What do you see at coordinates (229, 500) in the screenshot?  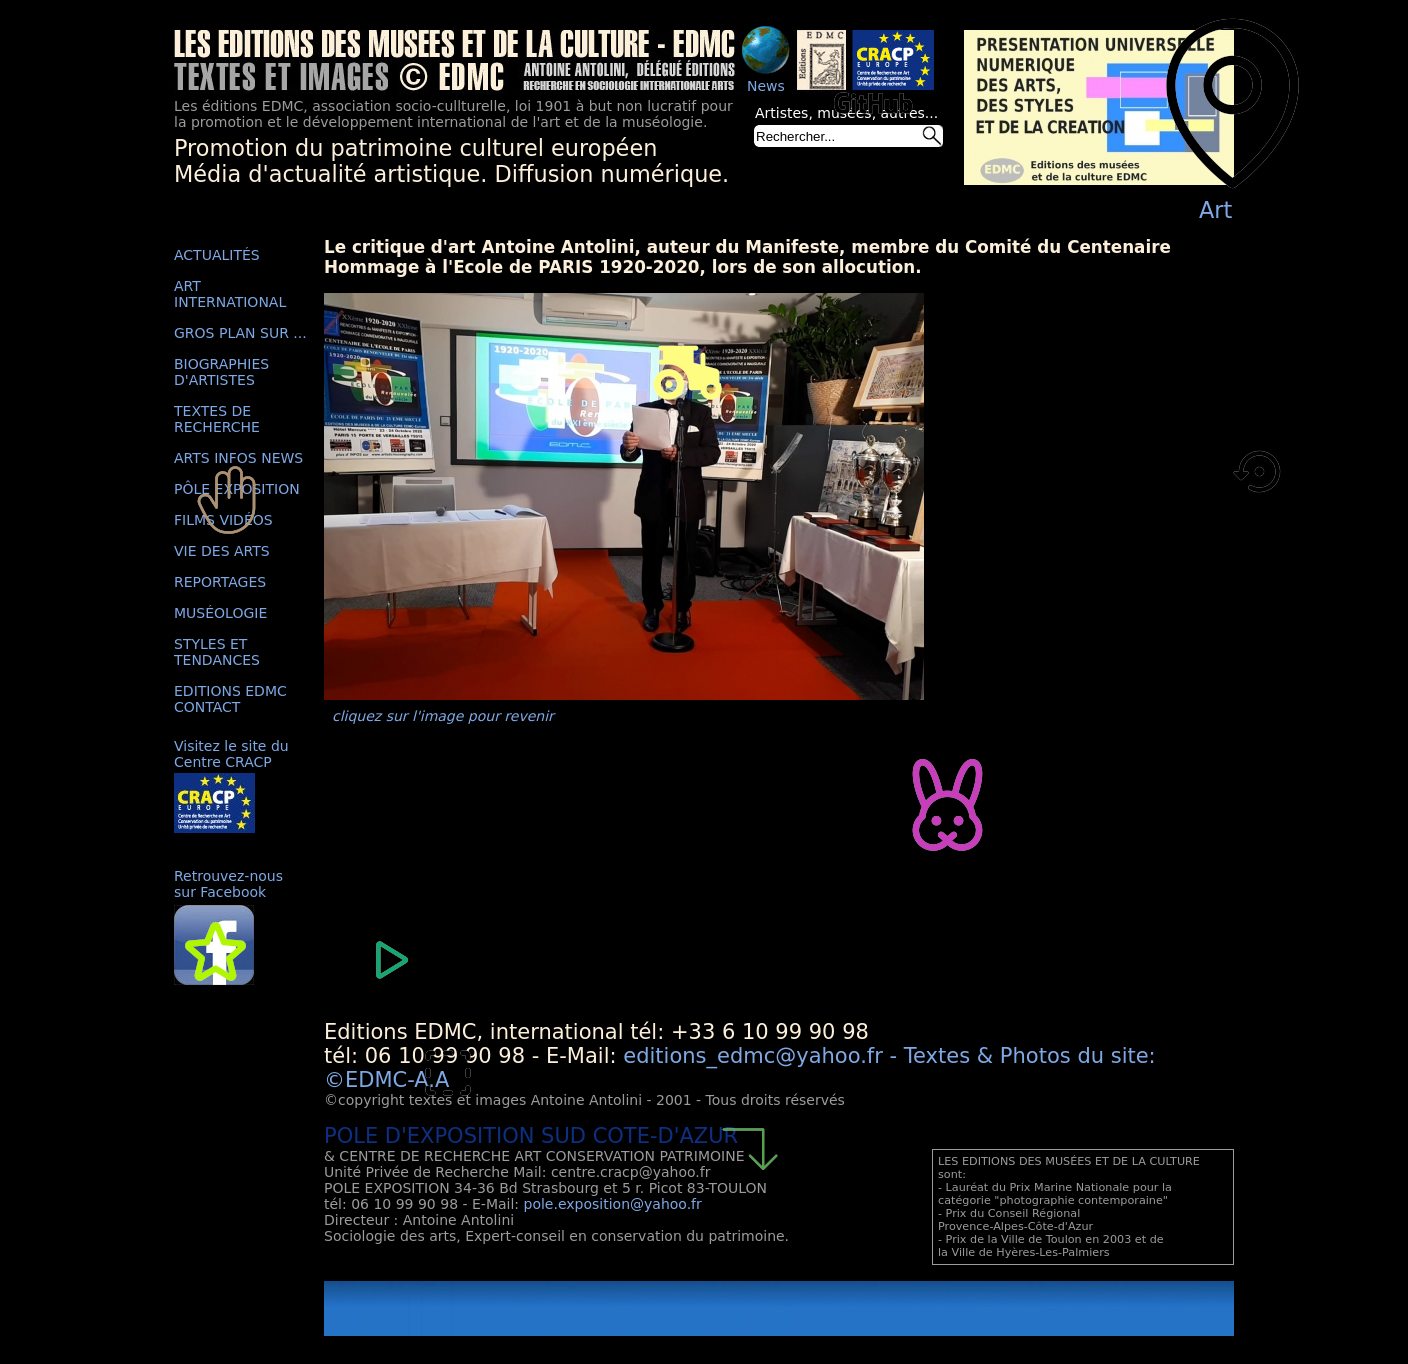 I see `stop or pause an action` at bounding box center [229, 500].